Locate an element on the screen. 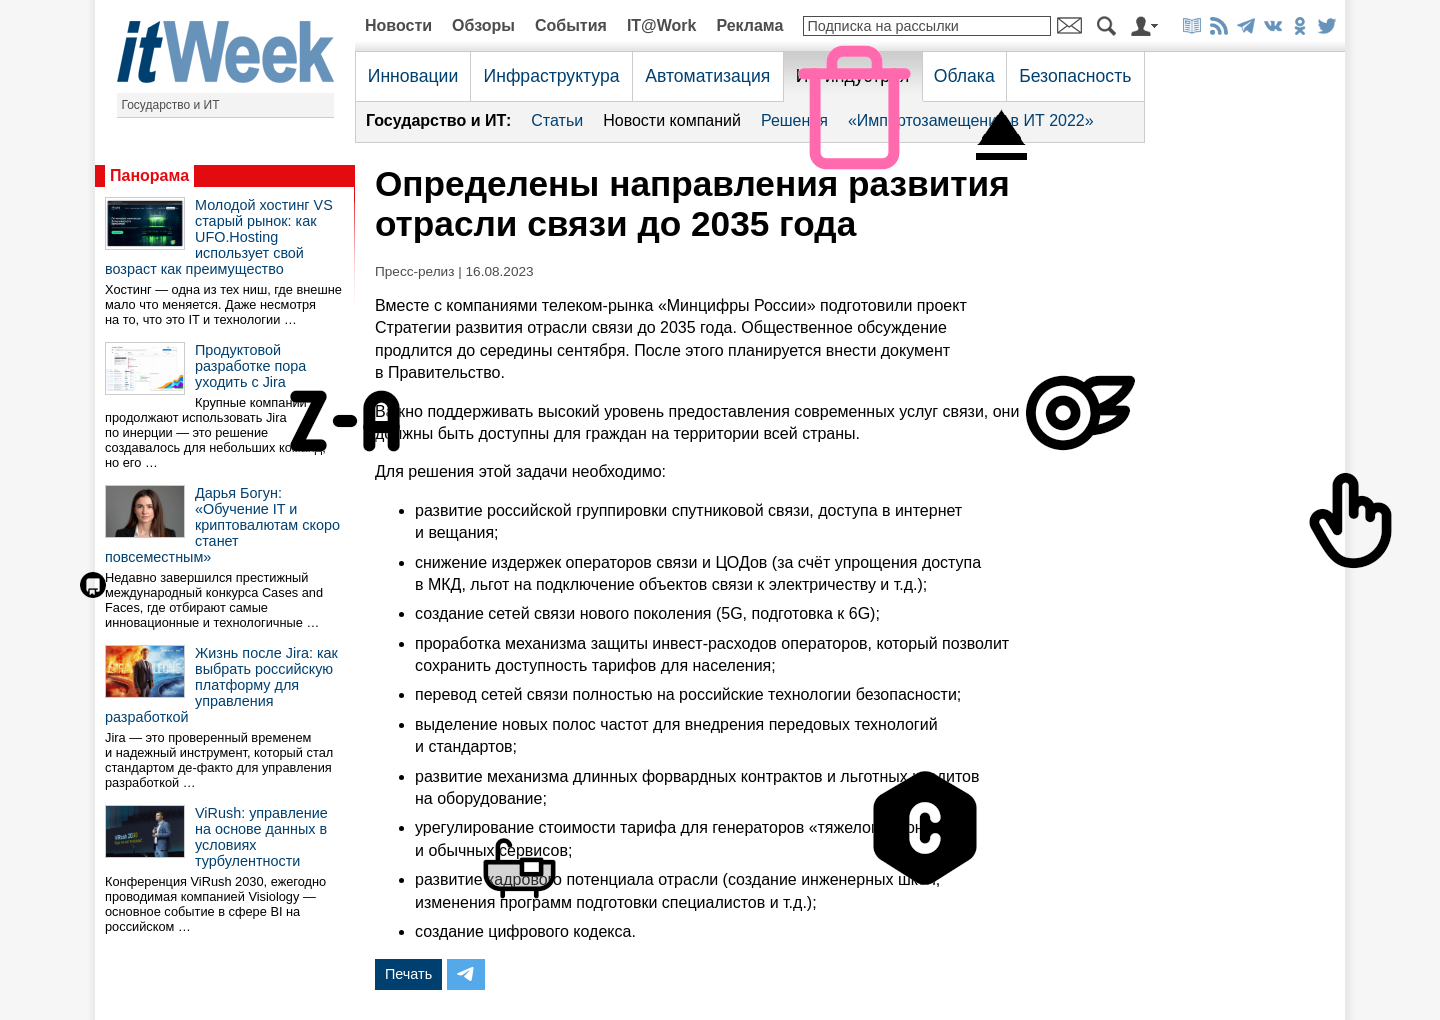  delete selected item is located at coordinates (854, 107).